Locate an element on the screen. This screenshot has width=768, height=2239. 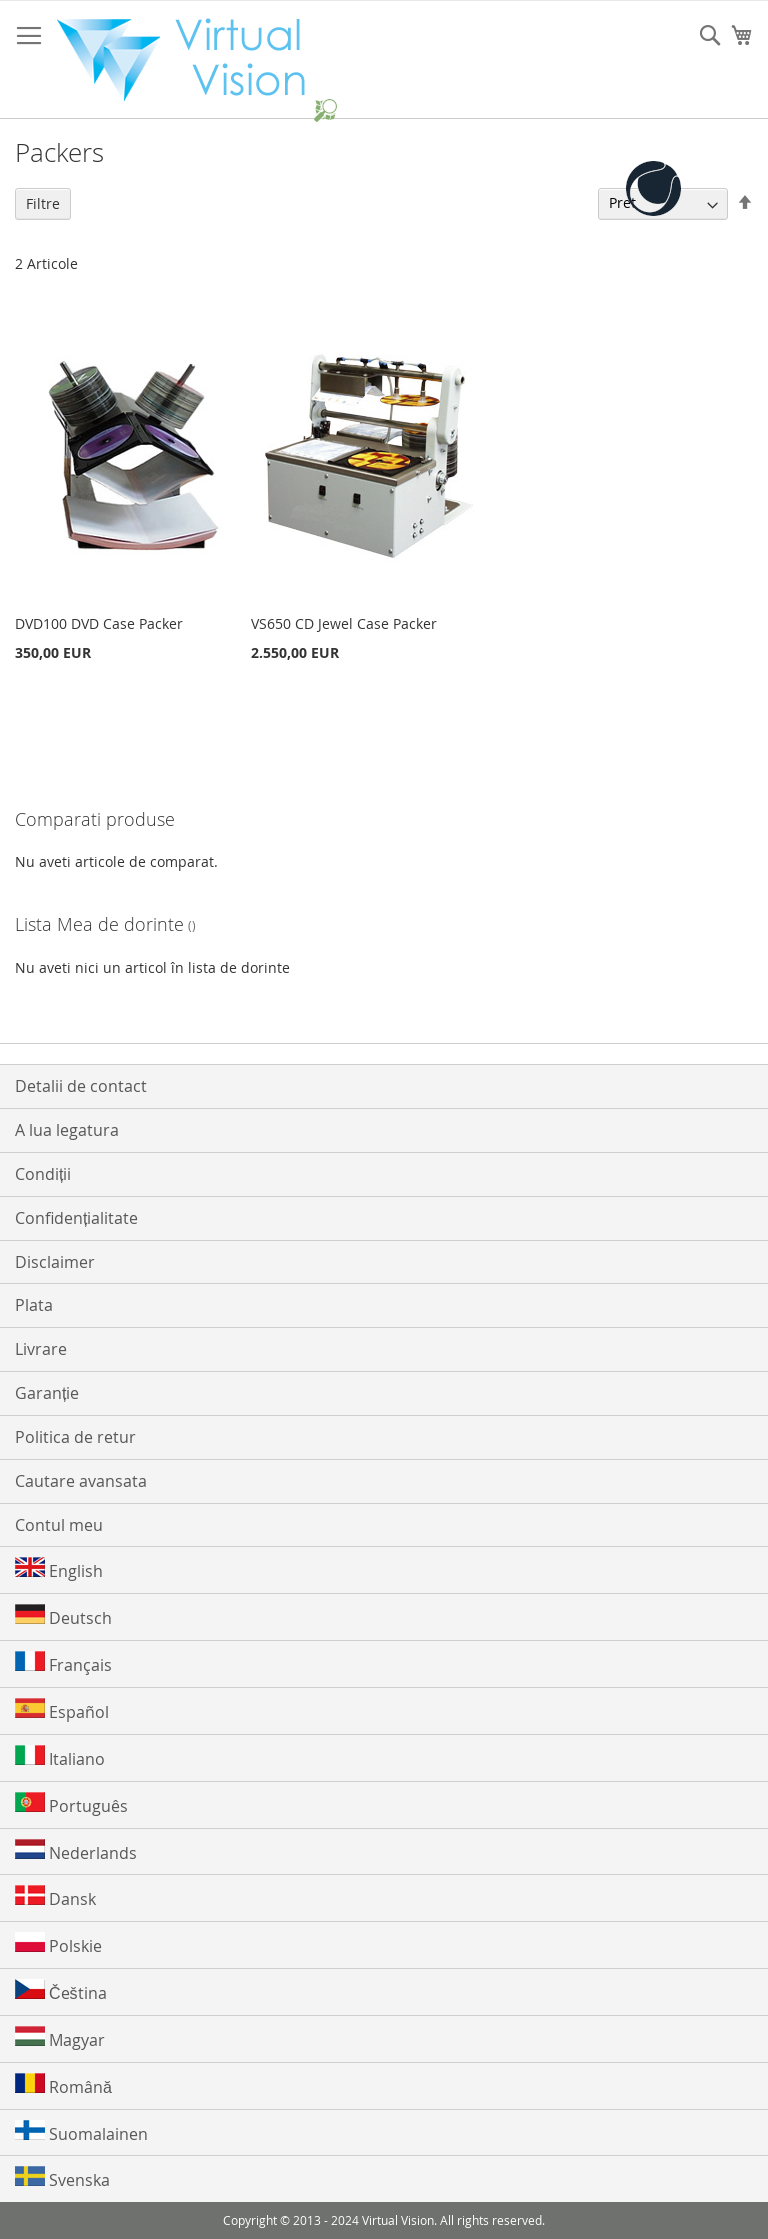
open Cinema 4D application is located at coordinates (653, 188).